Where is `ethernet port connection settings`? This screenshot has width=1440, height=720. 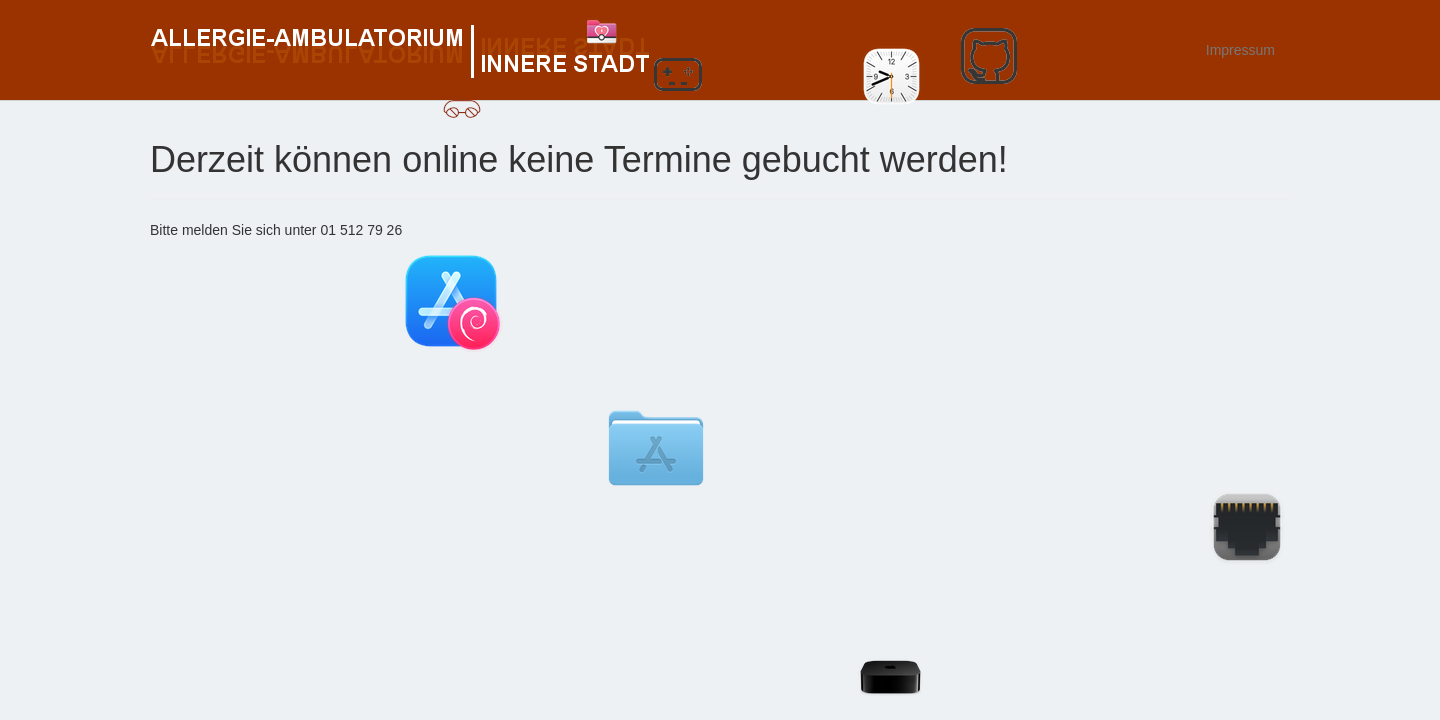
ethernet port connection settings is located at coordinates (1247, 527).